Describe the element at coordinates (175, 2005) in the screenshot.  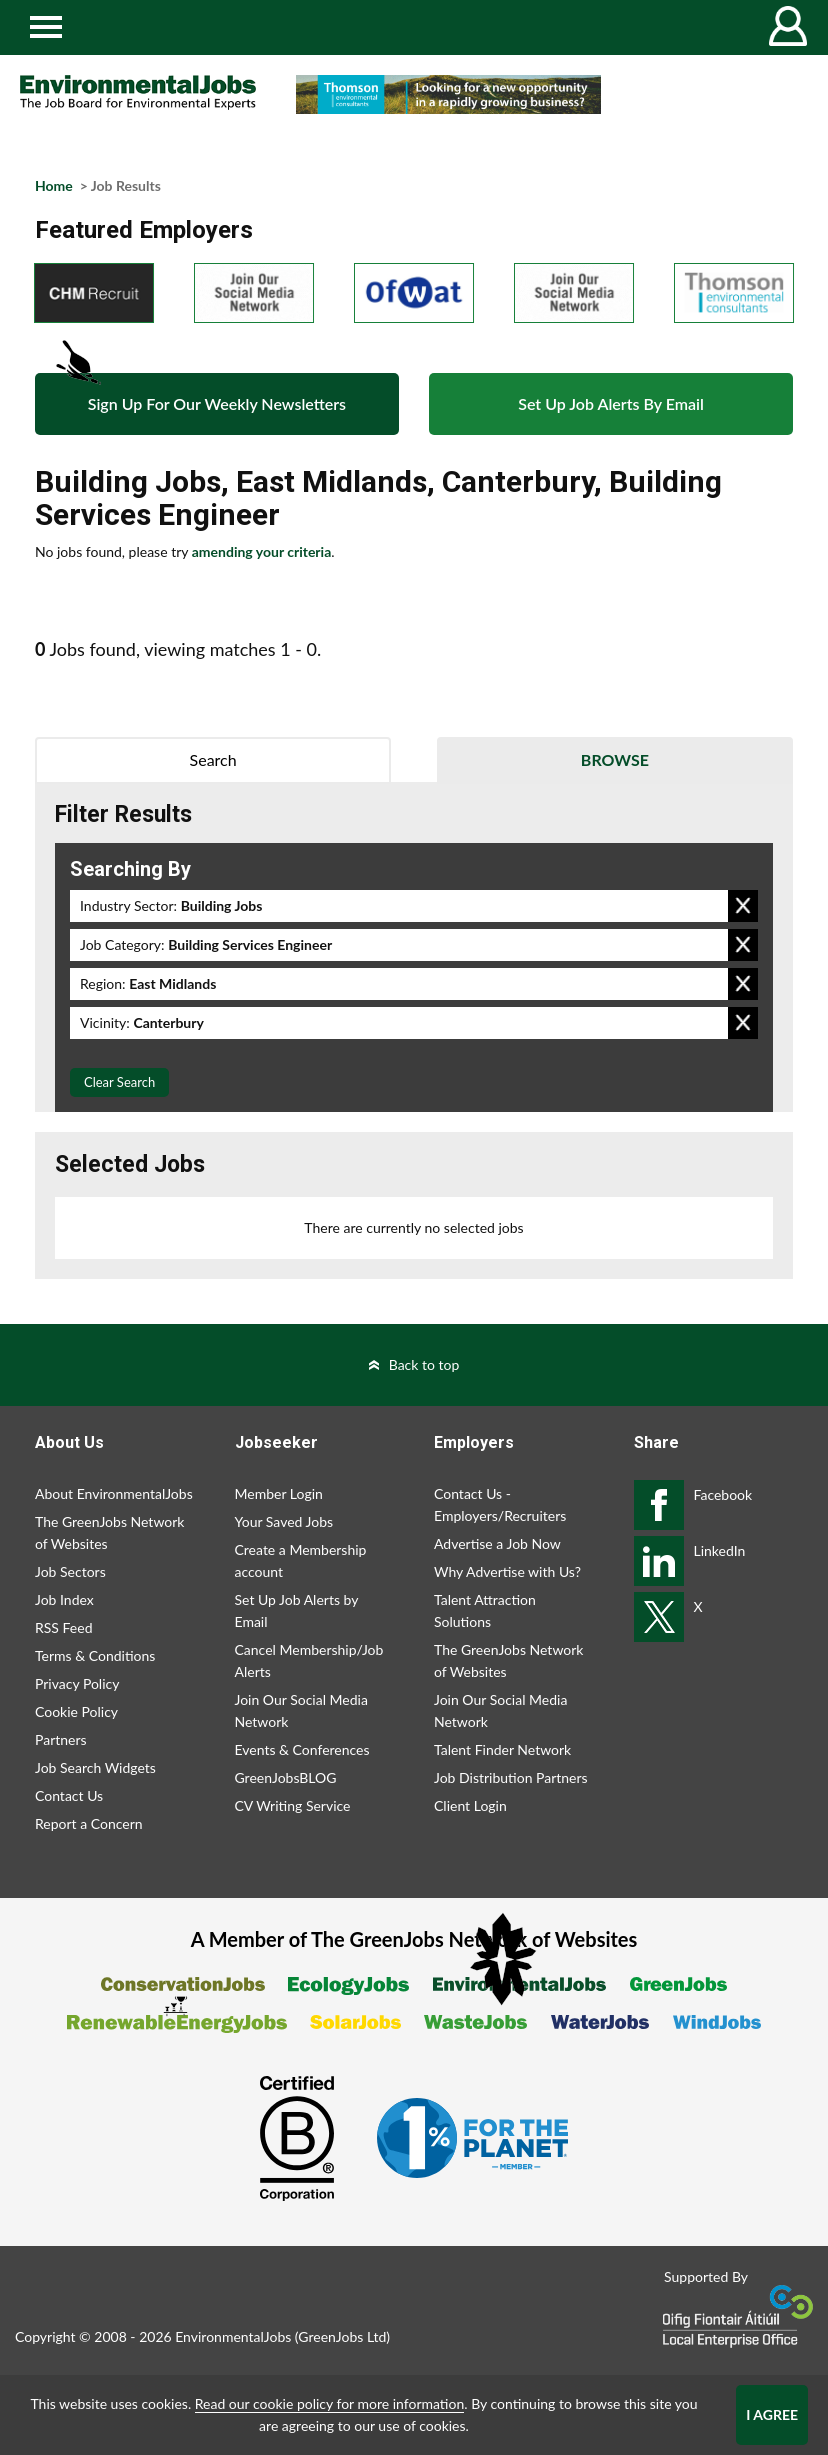
I see `view your achievements and awards` at that location.